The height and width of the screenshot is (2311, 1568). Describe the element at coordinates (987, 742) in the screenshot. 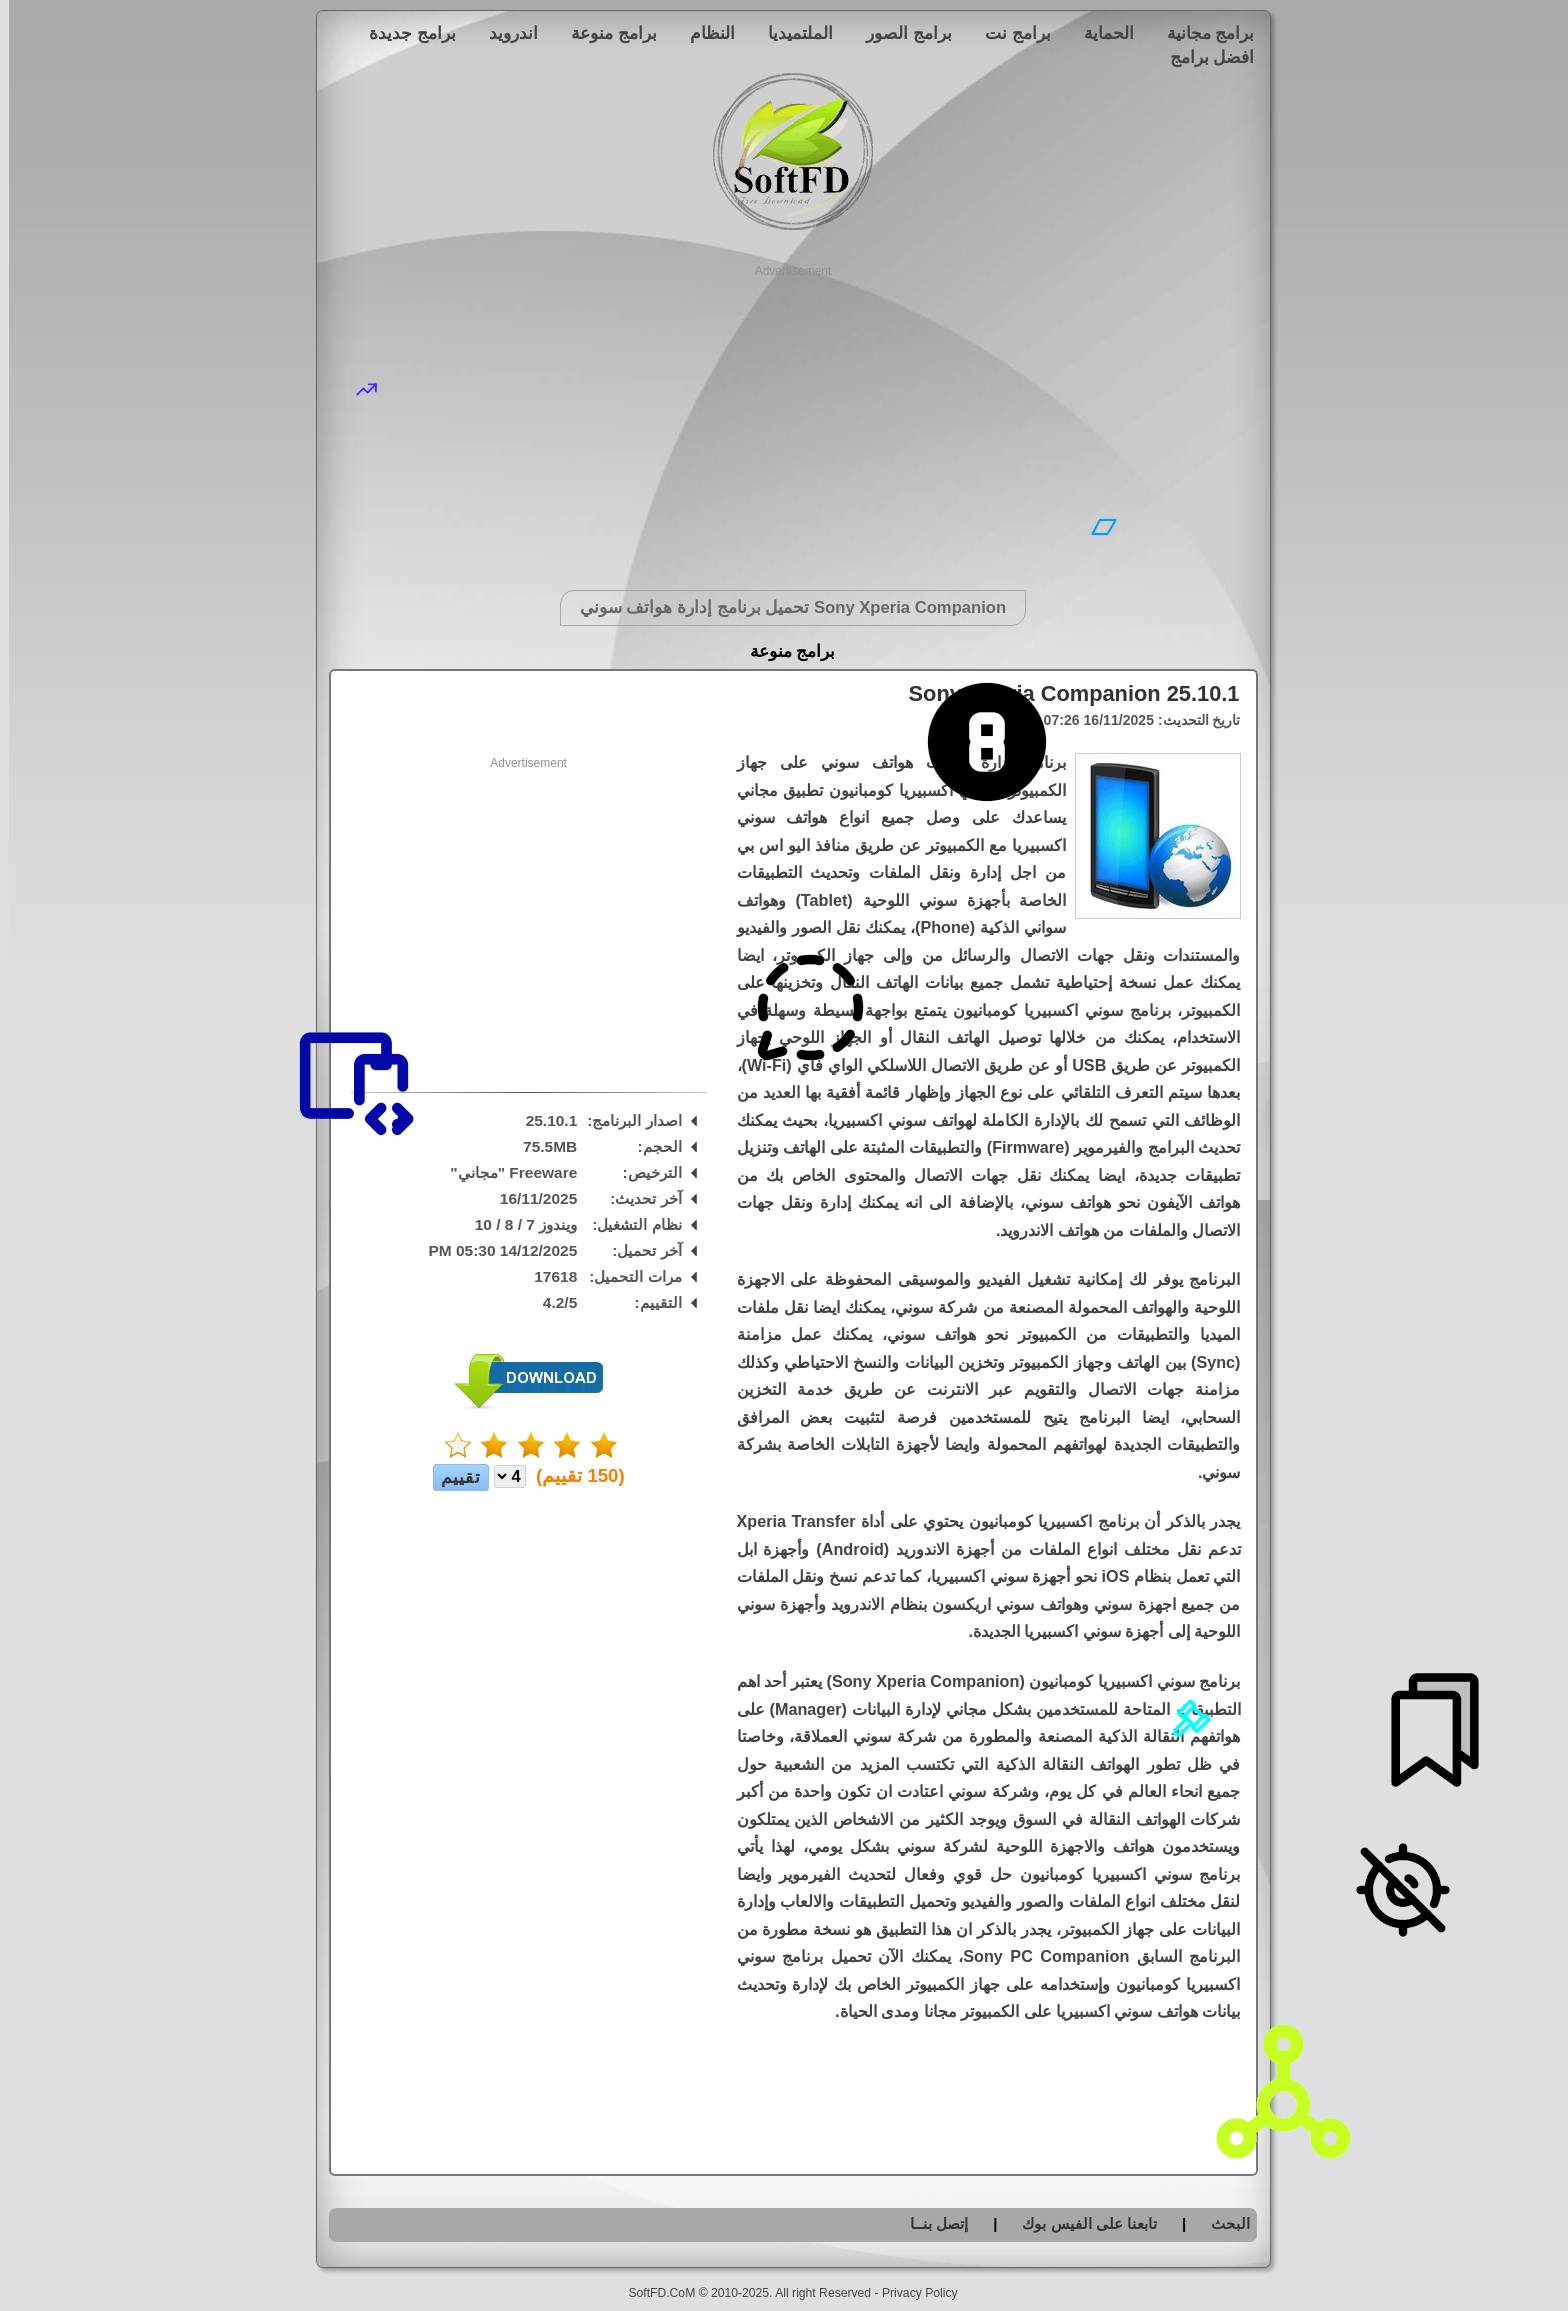

I see `indicates step 8 in a multi-step process` at that location.